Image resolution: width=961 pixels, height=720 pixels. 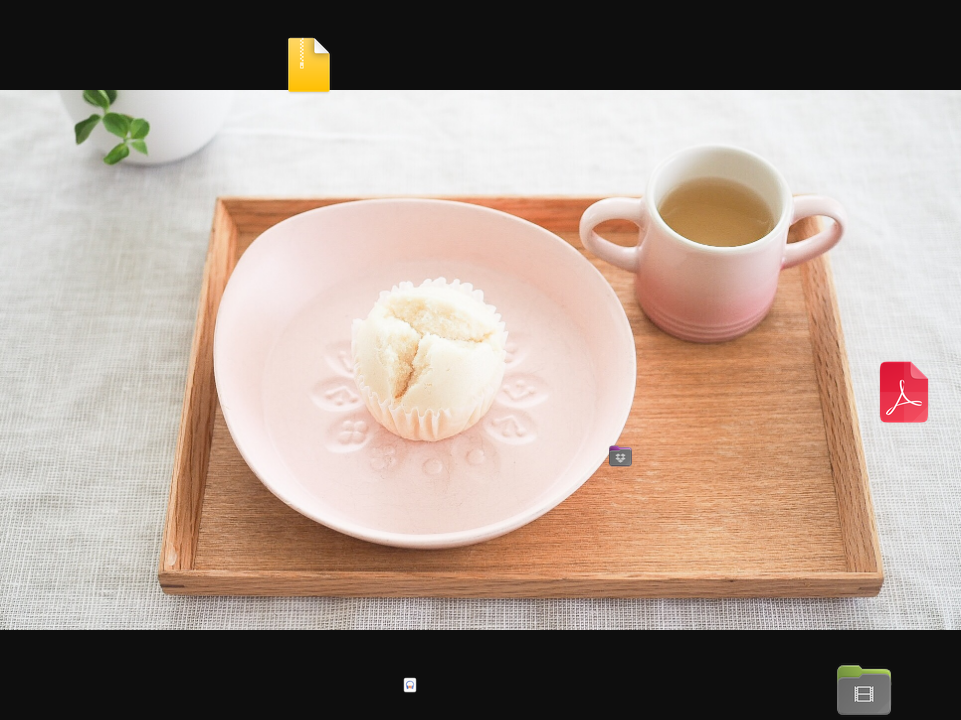 What do you see at coordinates (904, 392) in the screenshot?
I see `a compressed PDF document file` at bounding box center [904, 392].